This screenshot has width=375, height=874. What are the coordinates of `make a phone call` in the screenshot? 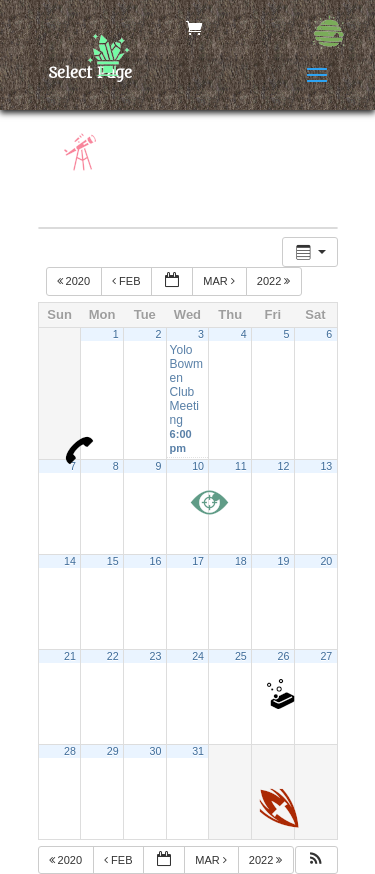 It's located at (79, 450).